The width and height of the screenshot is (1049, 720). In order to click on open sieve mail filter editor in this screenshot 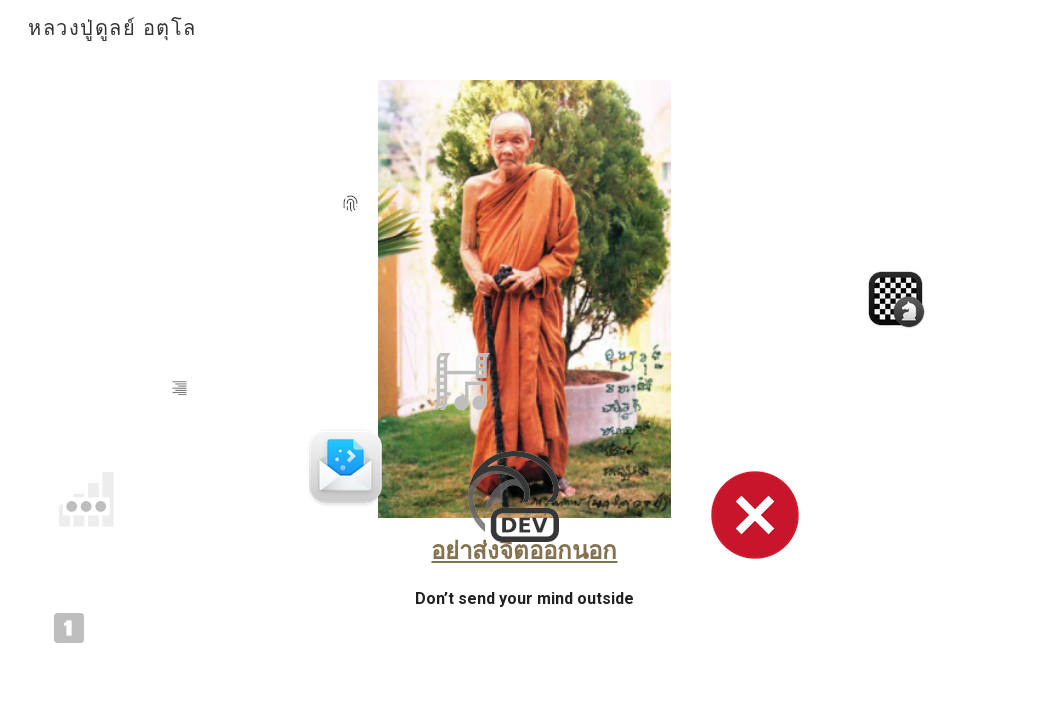, I will do `click(345, 466)`.